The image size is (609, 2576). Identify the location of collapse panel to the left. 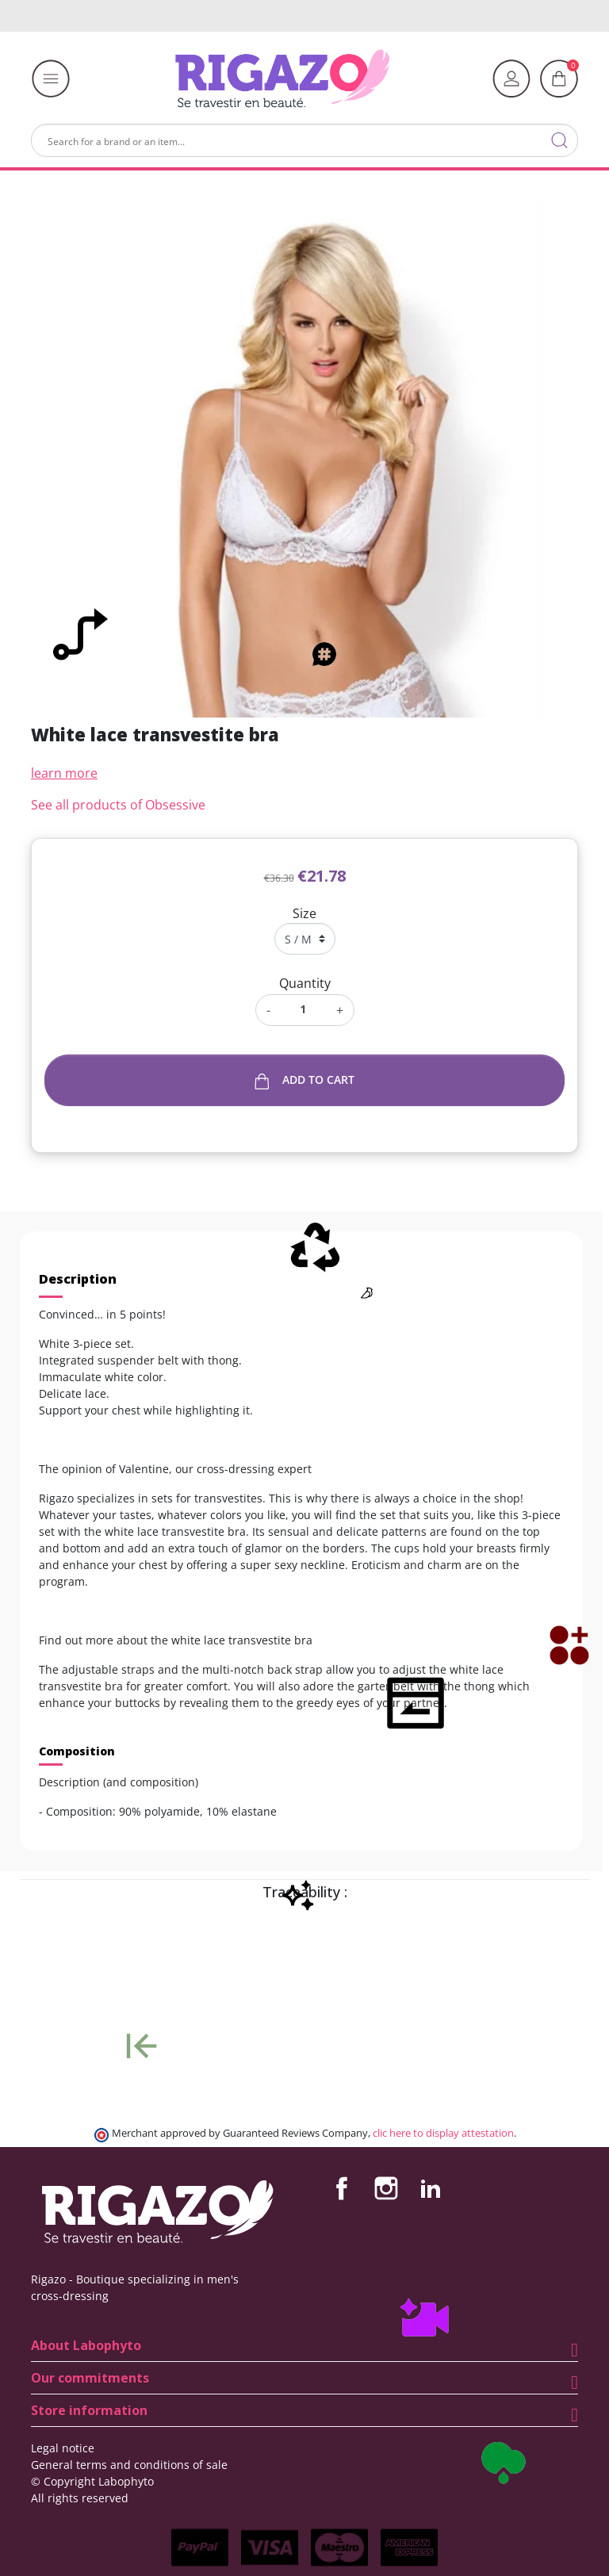
(140, 2046).